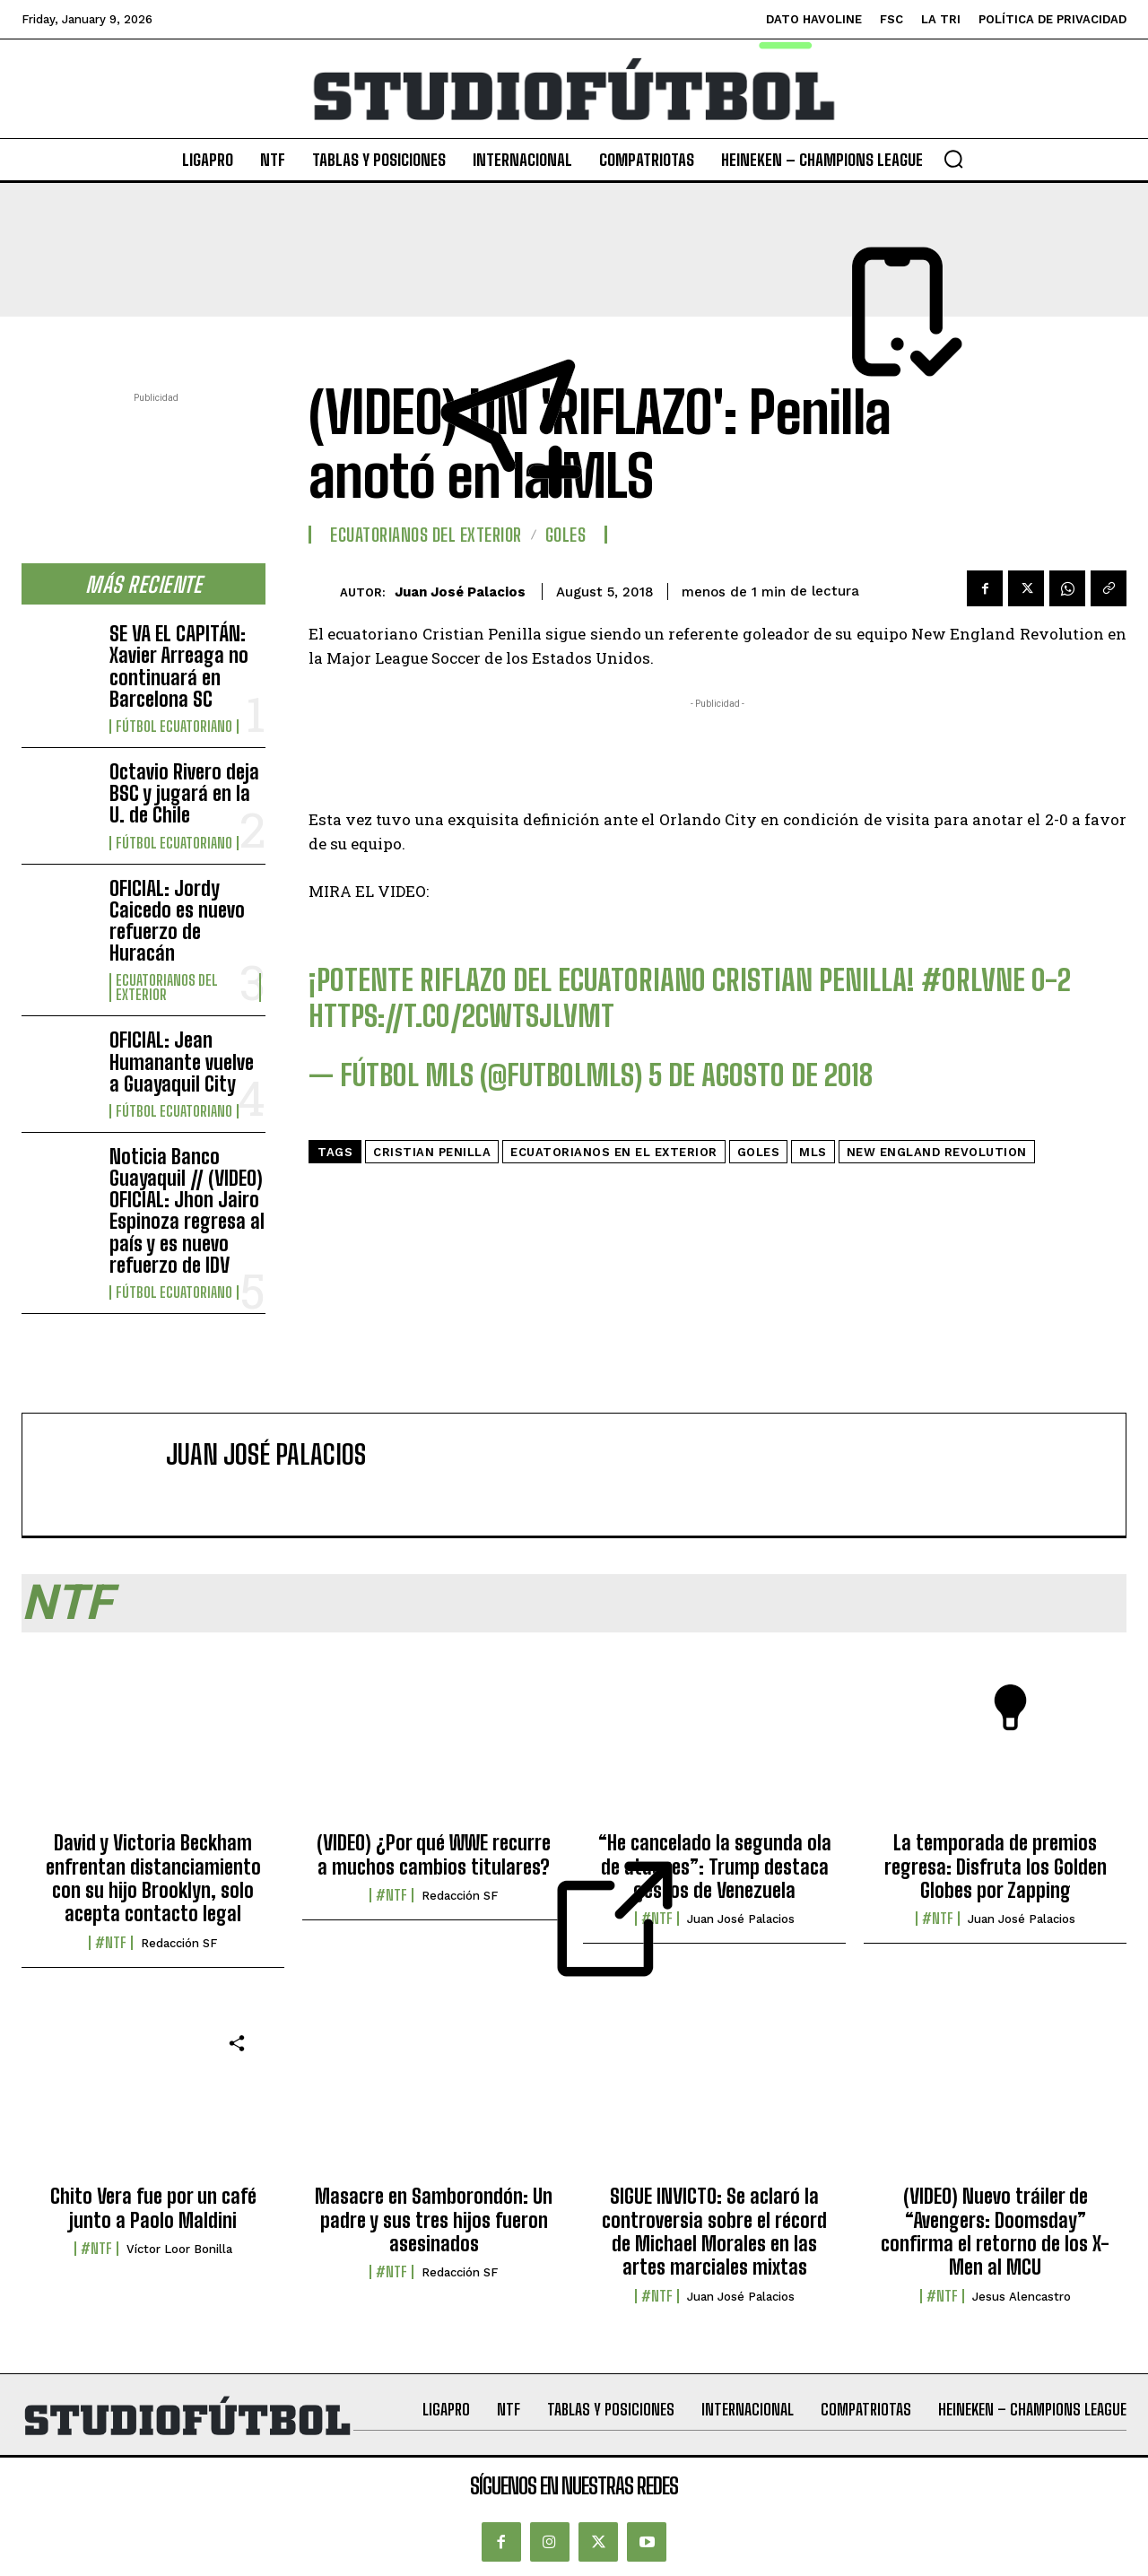 This screenshot has width=1148, height=2576. Describe the element at coordinates (237, 2043) in the screenshot. I see `share content to social media` at that location.